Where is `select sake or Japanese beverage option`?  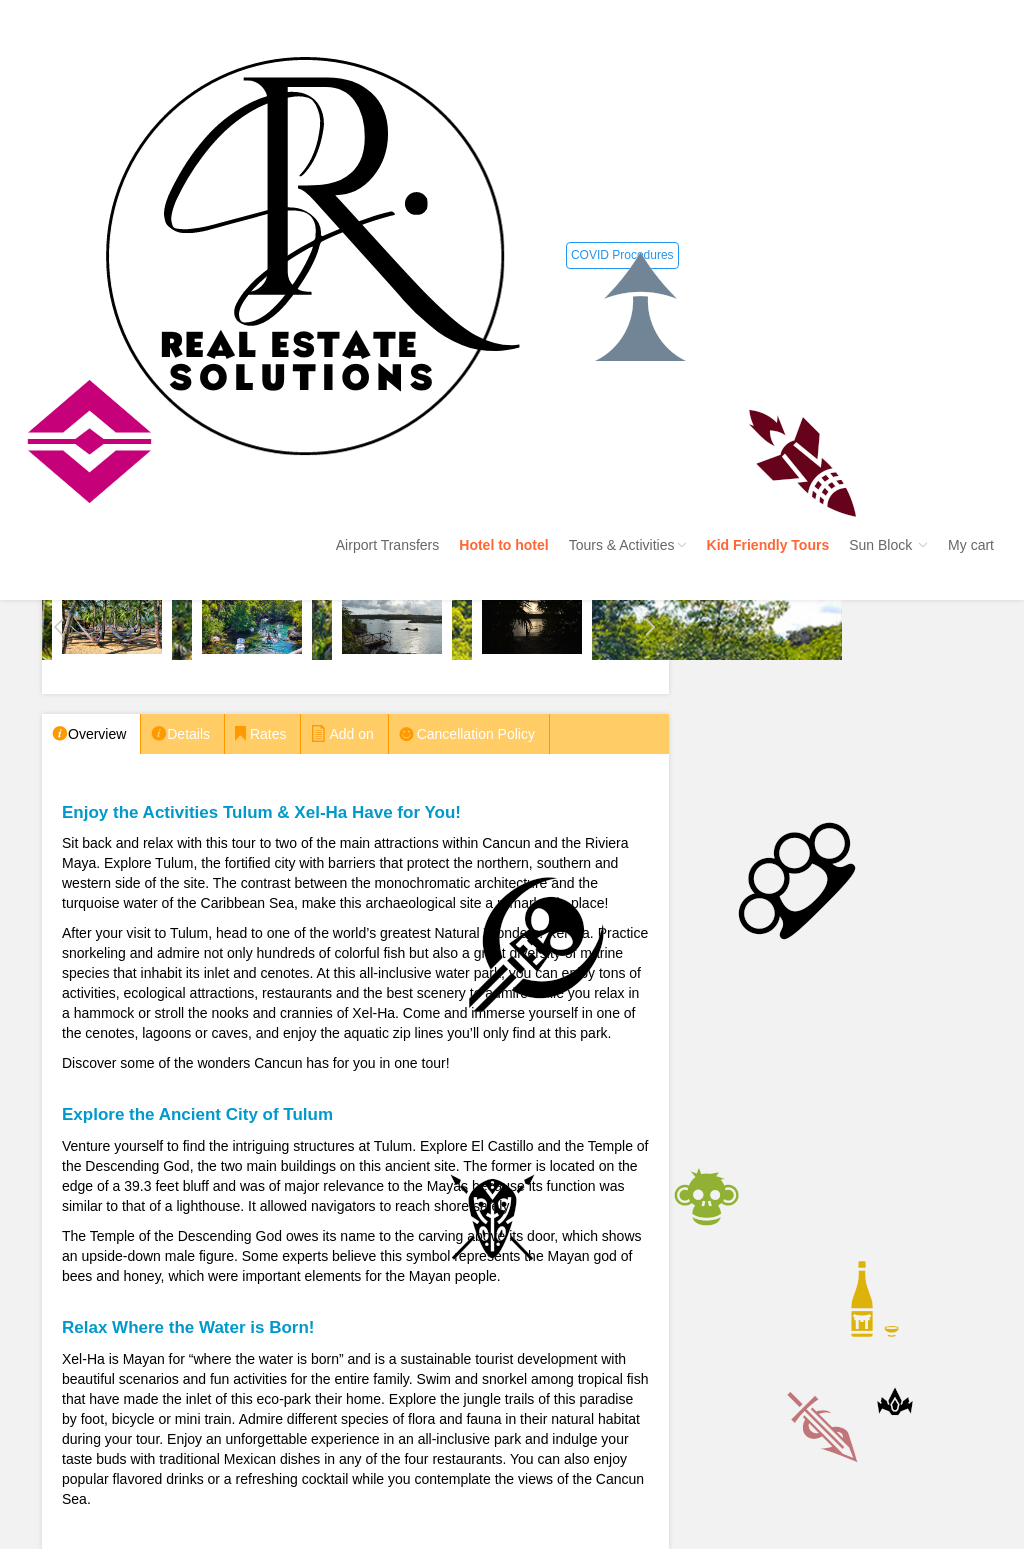 select sake or Japanese beverage option is located at coordinates (875, 1299).